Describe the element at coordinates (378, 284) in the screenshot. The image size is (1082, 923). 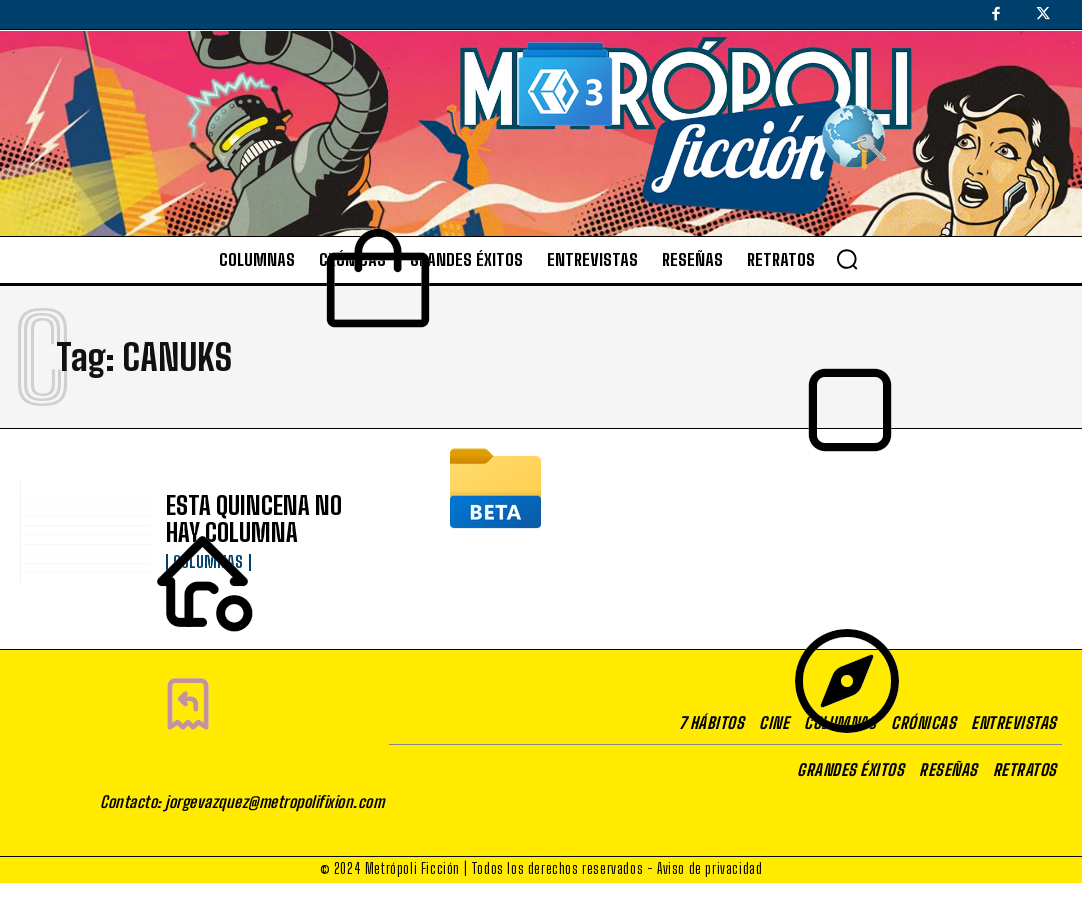
I see `view your shopping bag` at that location.